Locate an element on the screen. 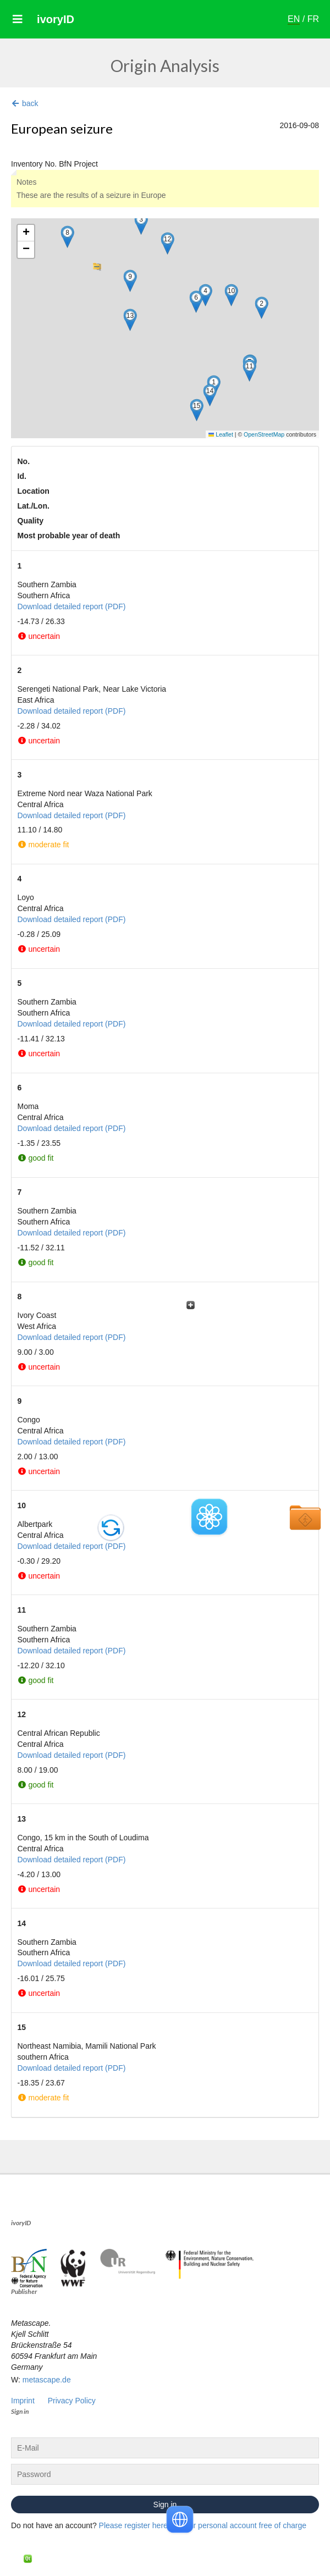  open BitTorrent app settings is located at coordinates (180, 2520).